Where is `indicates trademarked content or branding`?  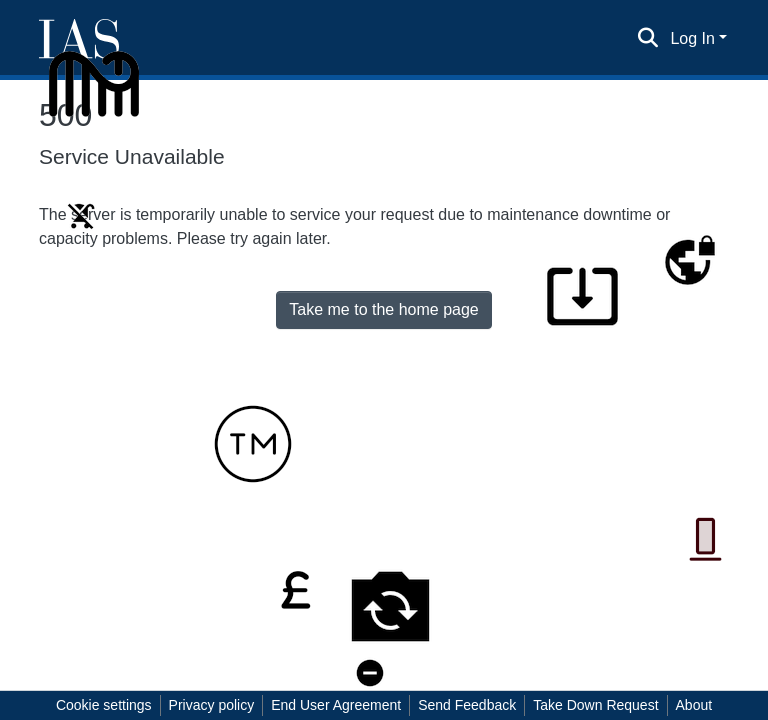
indicates trademarked content or branding is located at coordinates (253, 444).